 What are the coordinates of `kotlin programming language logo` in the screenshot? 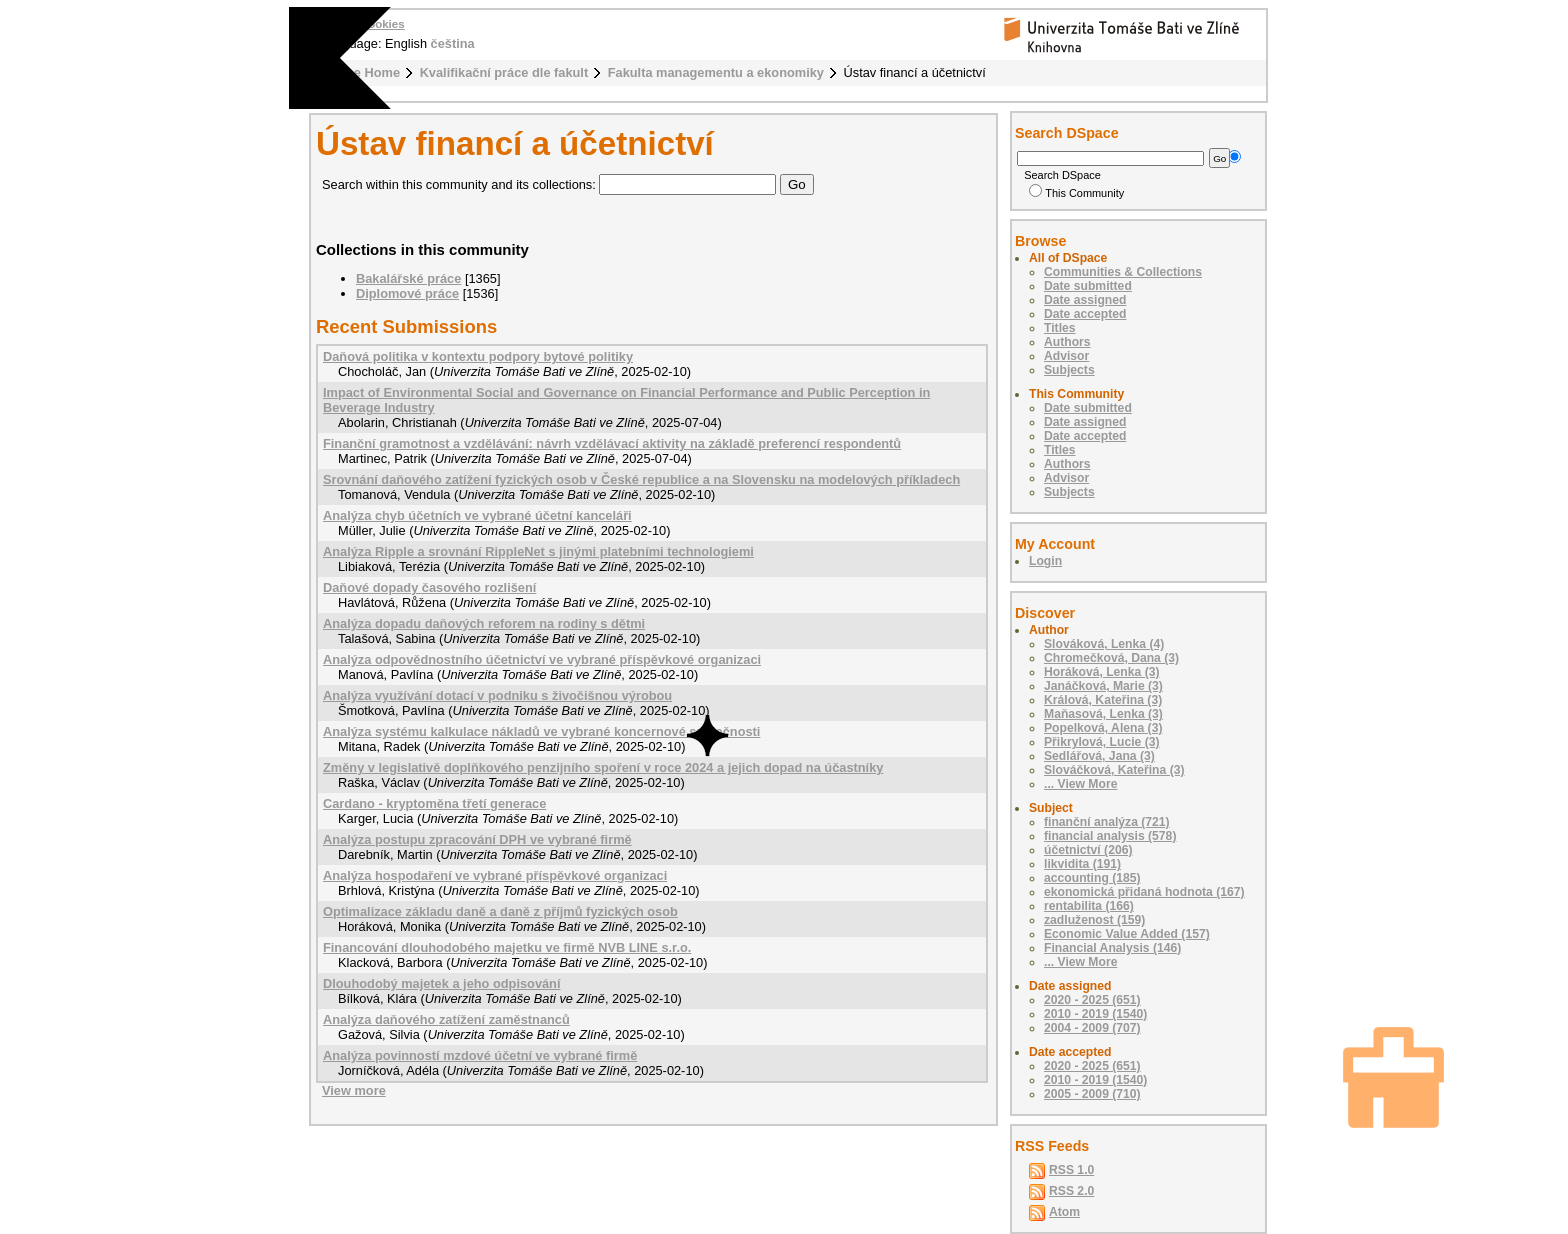 It's located at (340, 58).